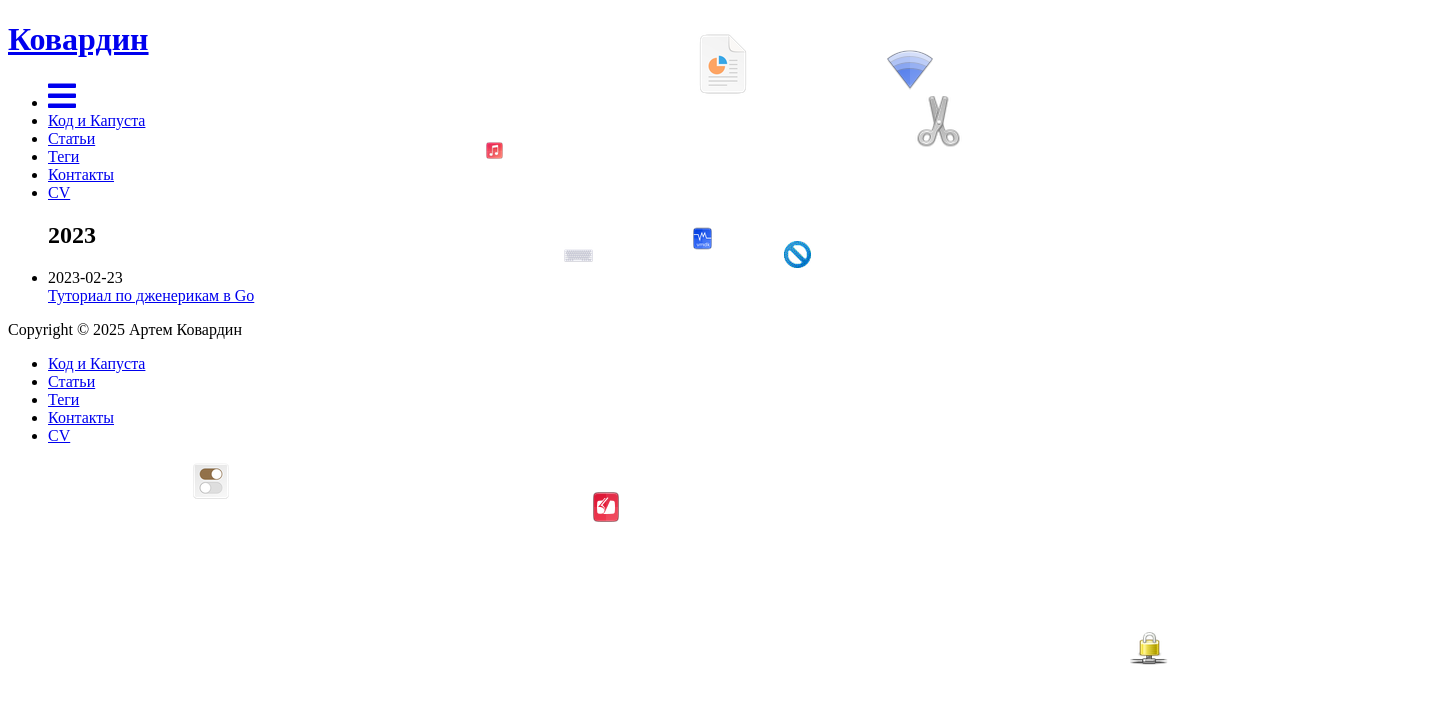 The height and width of the screenshot is (720, 1440). Describe the element at coordinates (723, 64) in the screenshot. I see `open a presentation file` at that location.